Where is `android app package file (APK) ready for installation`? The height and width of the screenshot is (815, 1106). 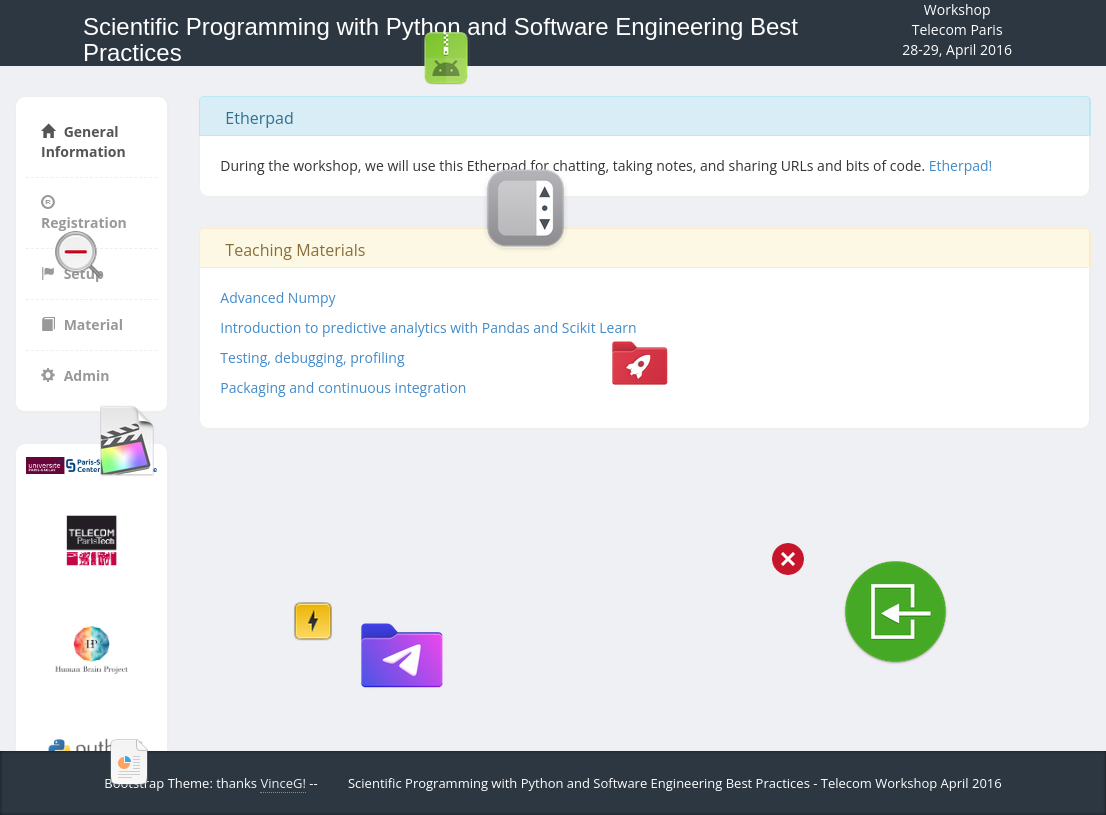 android app package file (APK) ready for installation is located at coordinates (446, 58).